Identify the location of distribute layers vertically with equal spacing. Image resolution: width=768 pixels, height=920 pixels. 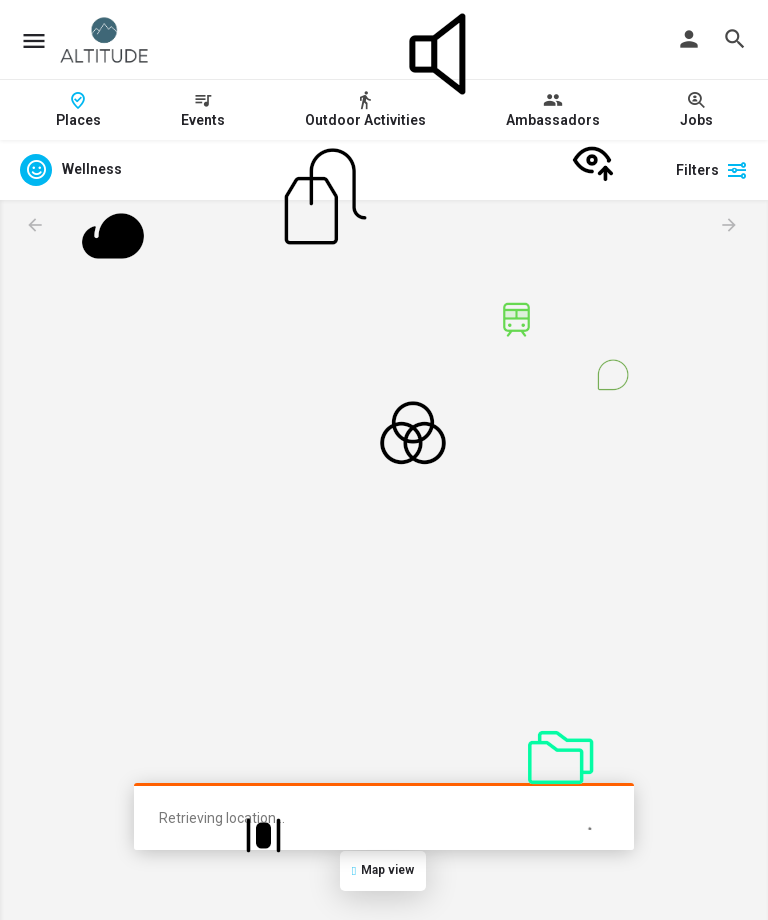
(263, 835).